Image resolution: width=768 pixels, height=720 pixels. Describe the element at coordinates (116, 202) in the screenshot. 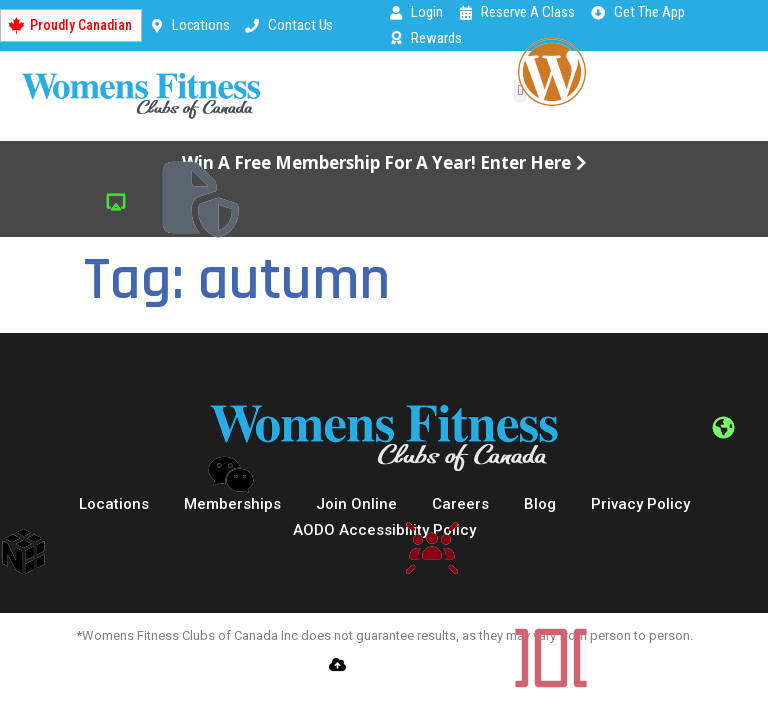

I see `stream content to an external display via airplay` at that location.